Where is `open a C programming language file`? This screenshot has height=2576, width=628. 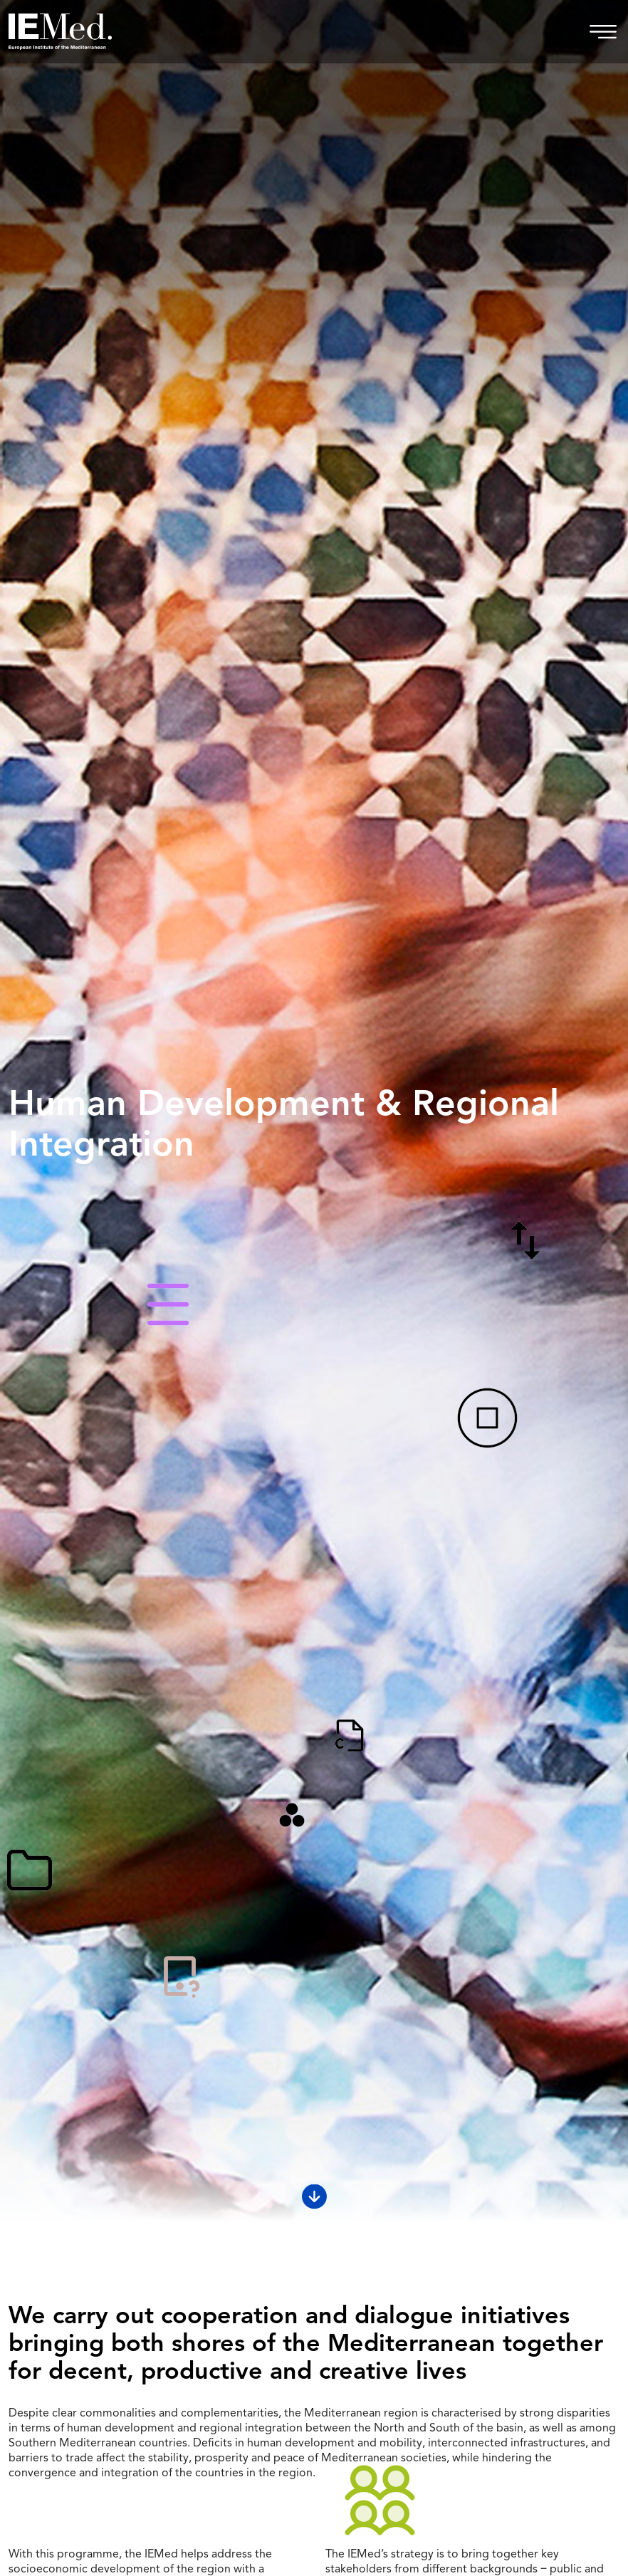
open a C programming language file is located at coordinates (350, 1735).